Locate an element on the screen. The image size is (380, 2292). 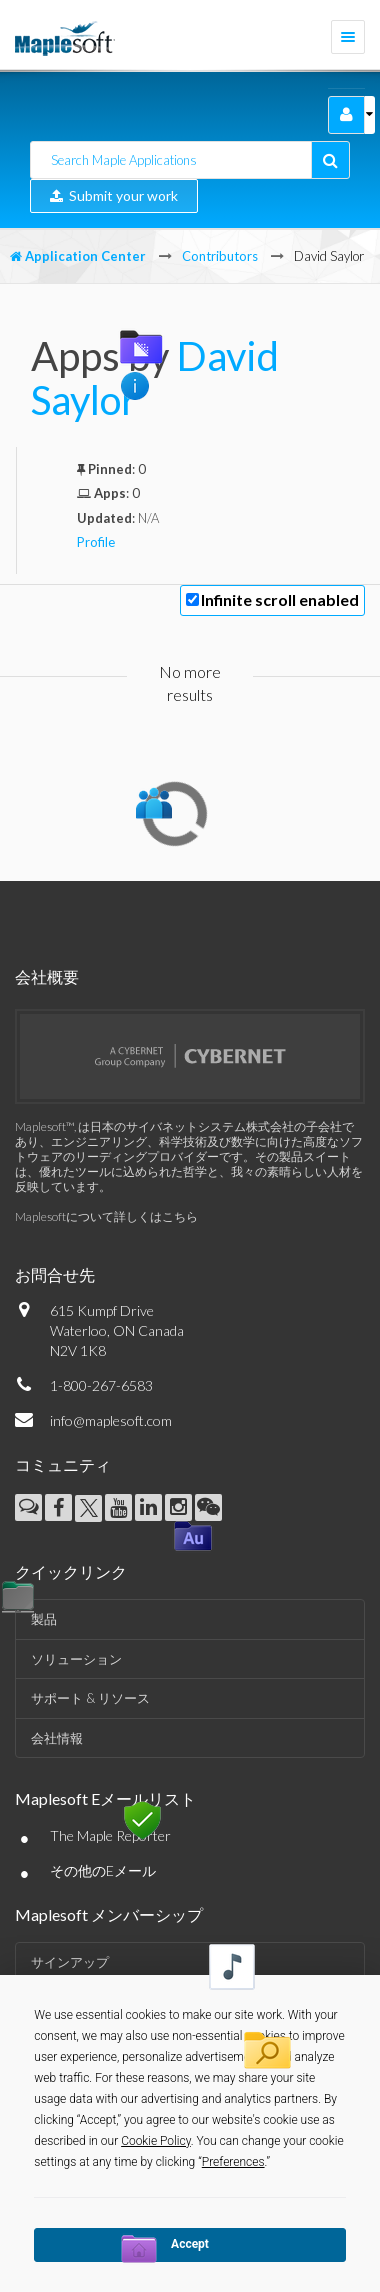
open the people app to manage contacts is located at coordinates (154, 802).